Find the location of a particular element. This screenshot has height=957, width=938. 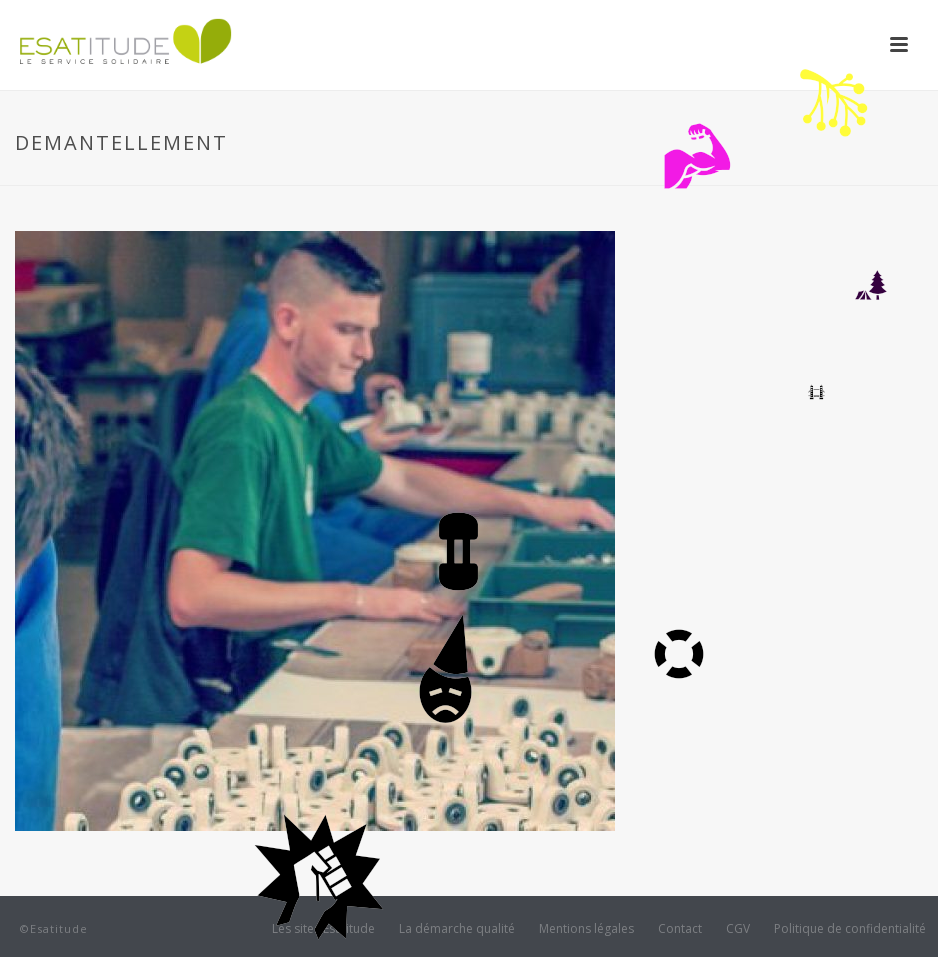

use grenade weapon or explosive item is located at coordinates (458, 551).